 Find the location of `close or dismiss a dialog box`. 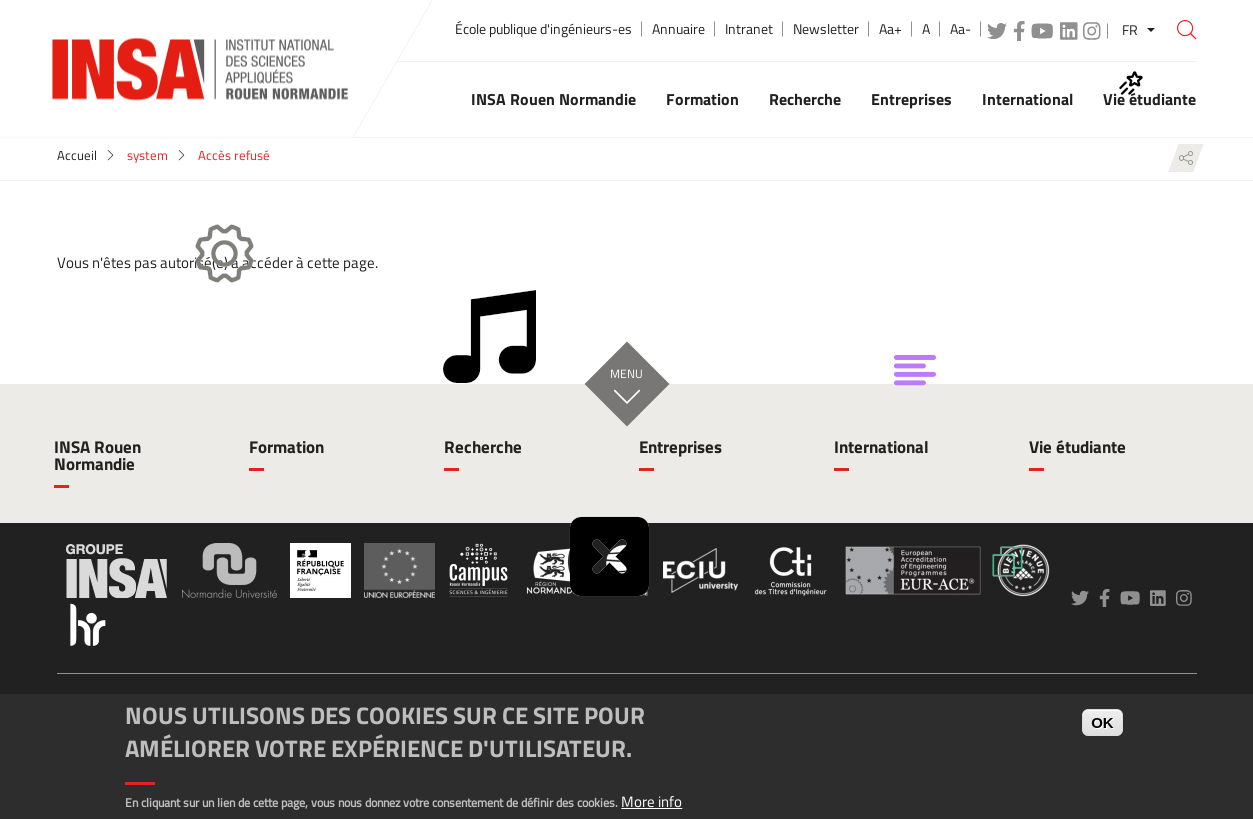

close or dismiss a dialog box is located at coordinates (609, 556).